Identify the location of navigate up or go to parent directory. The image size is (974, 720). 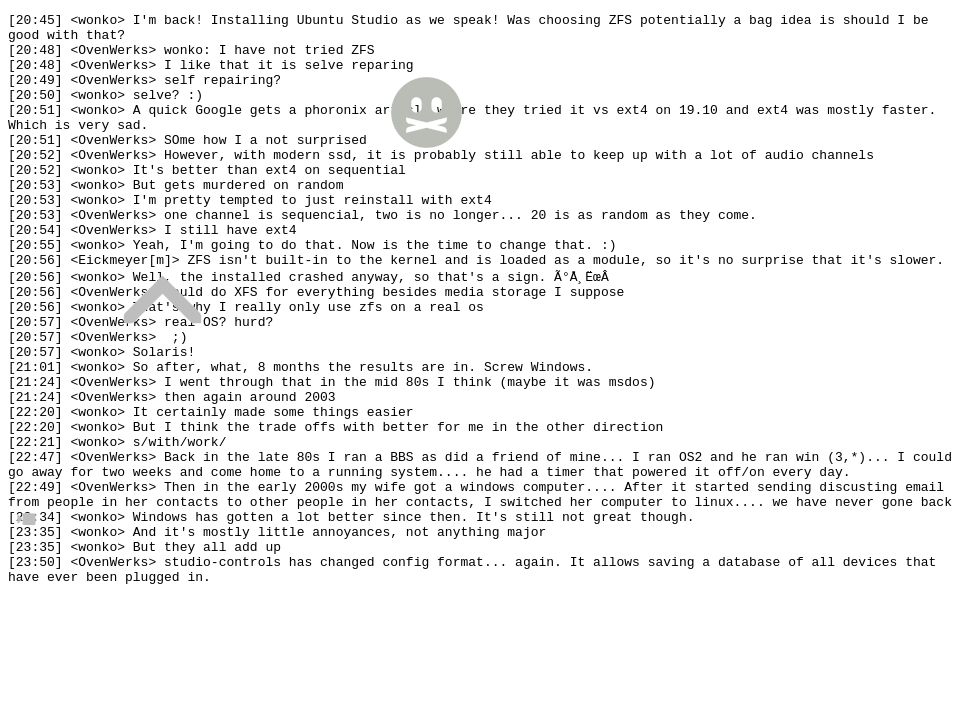
(162, 297).